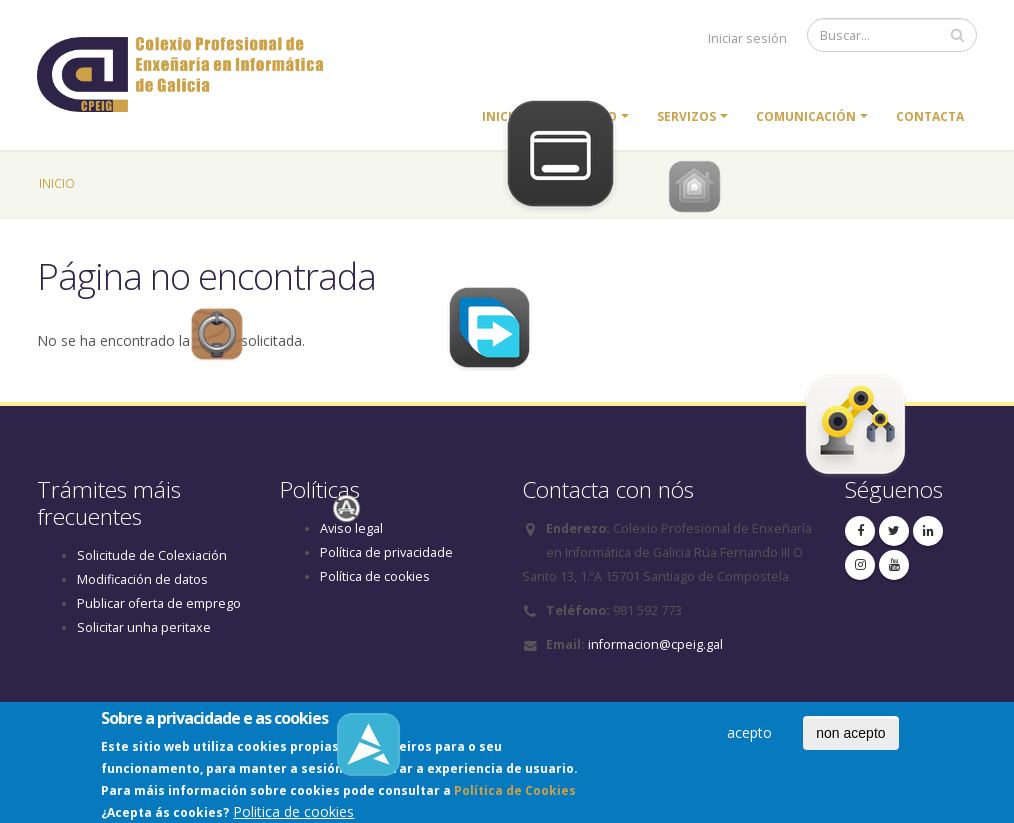 The image size is (1014, 823). Describe the element at coordinates (346, 508) in the screenshot. I see `open the software update manager` at that location.